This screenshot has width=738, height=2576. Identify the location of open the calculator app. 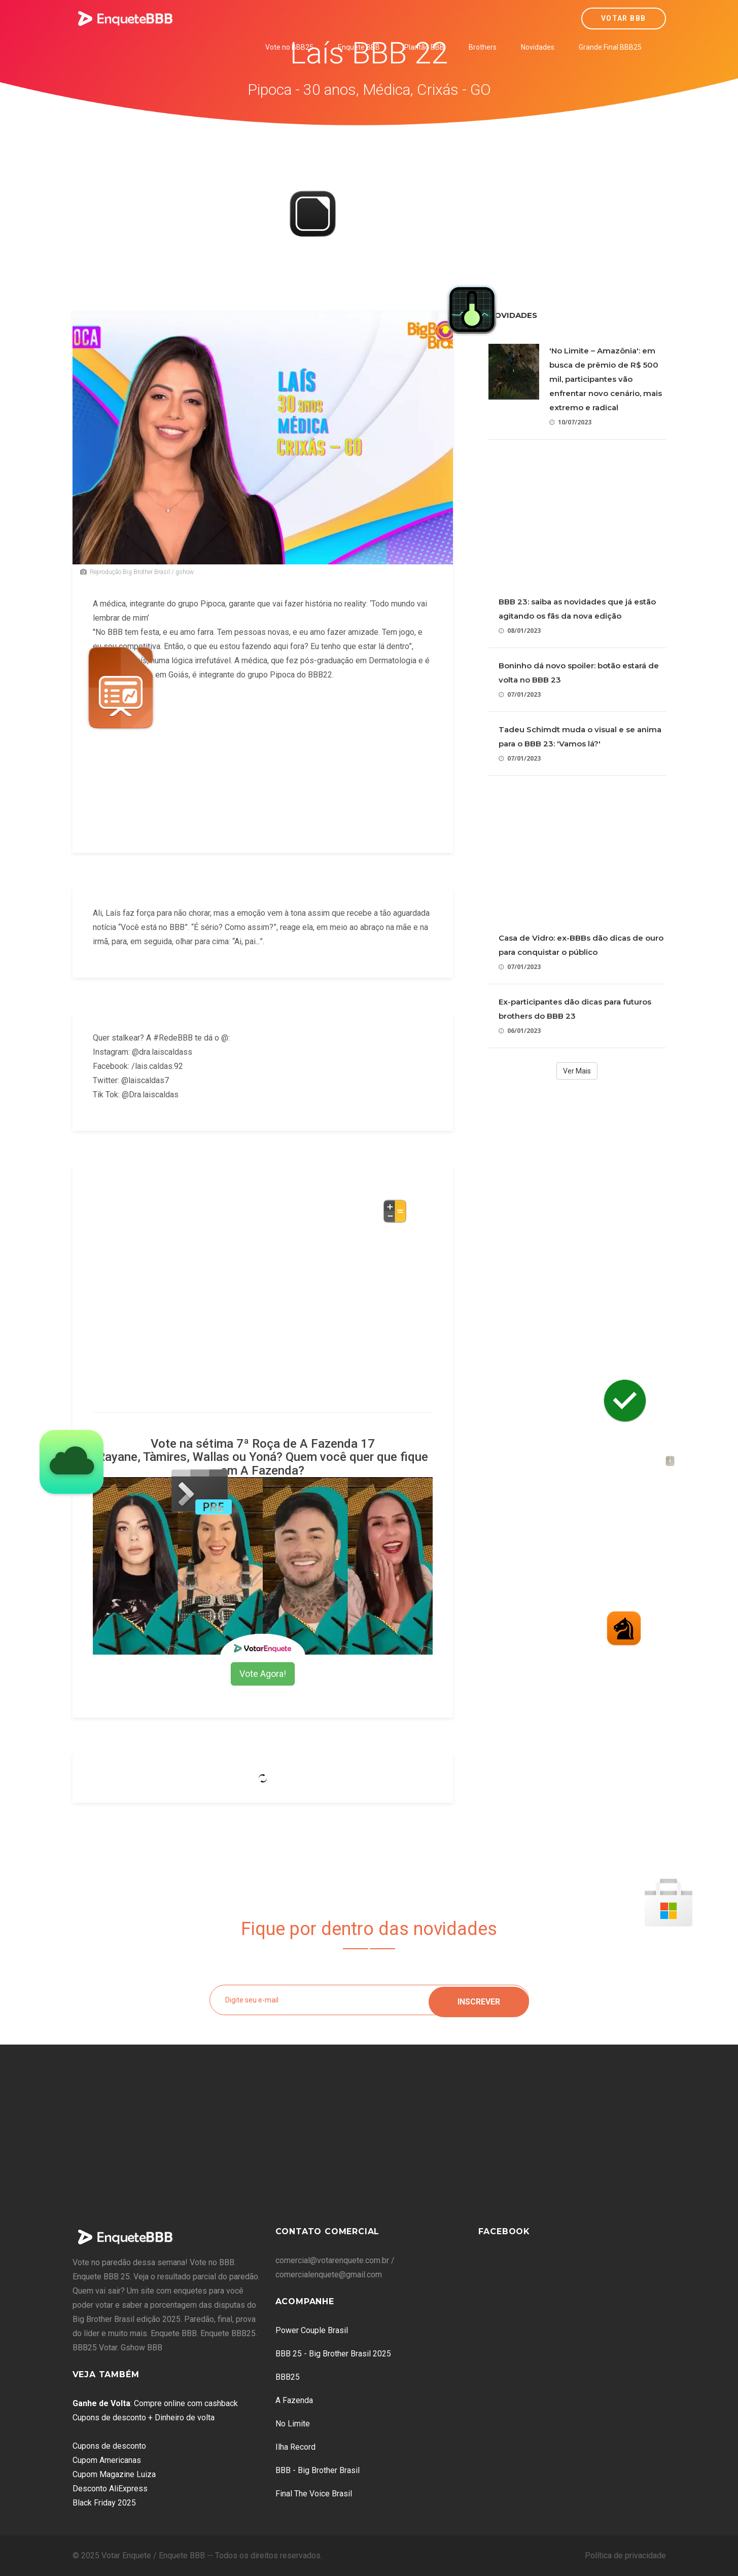
(395, 1211).